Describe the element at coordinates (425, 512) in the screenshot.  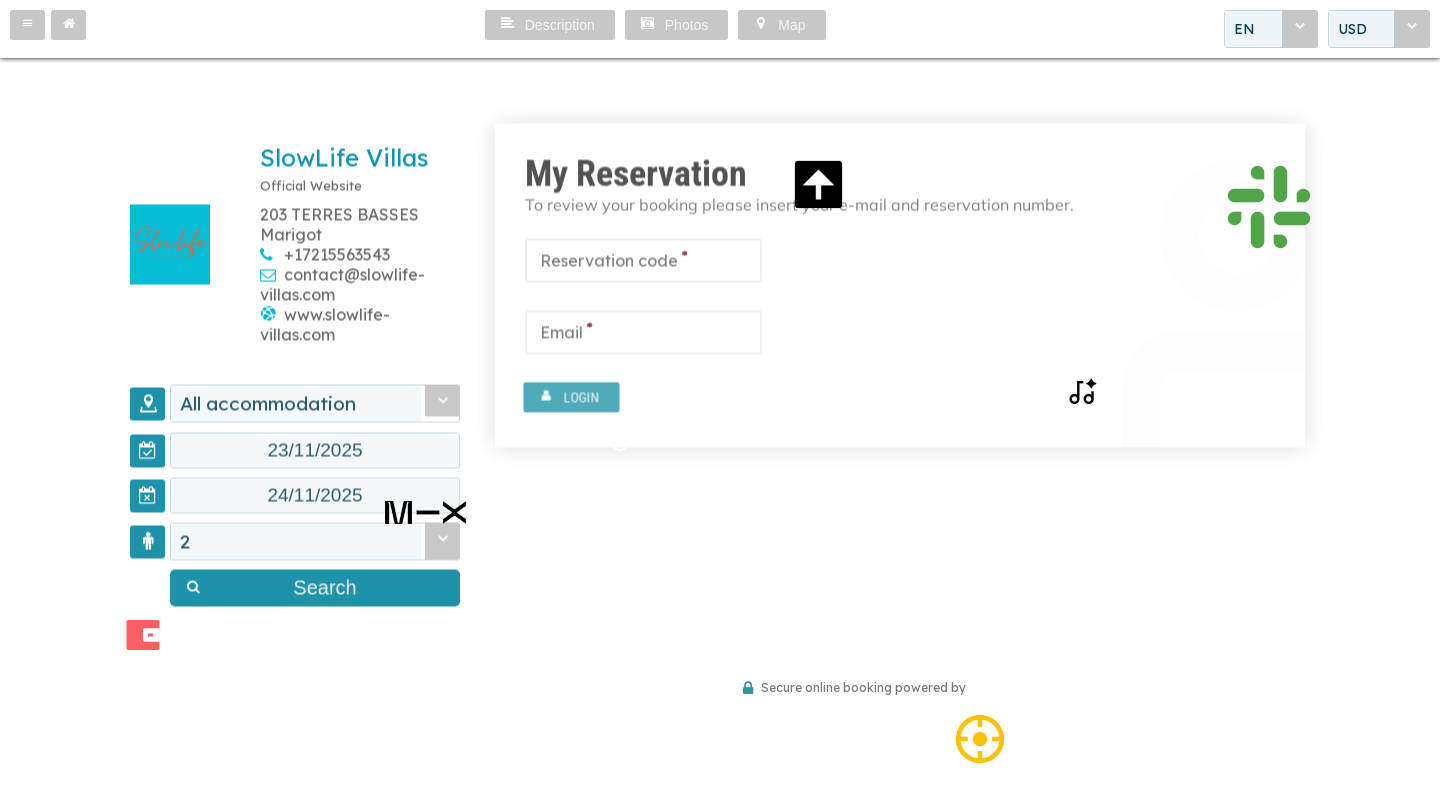
I see `open mixcloud app or website` at that location.